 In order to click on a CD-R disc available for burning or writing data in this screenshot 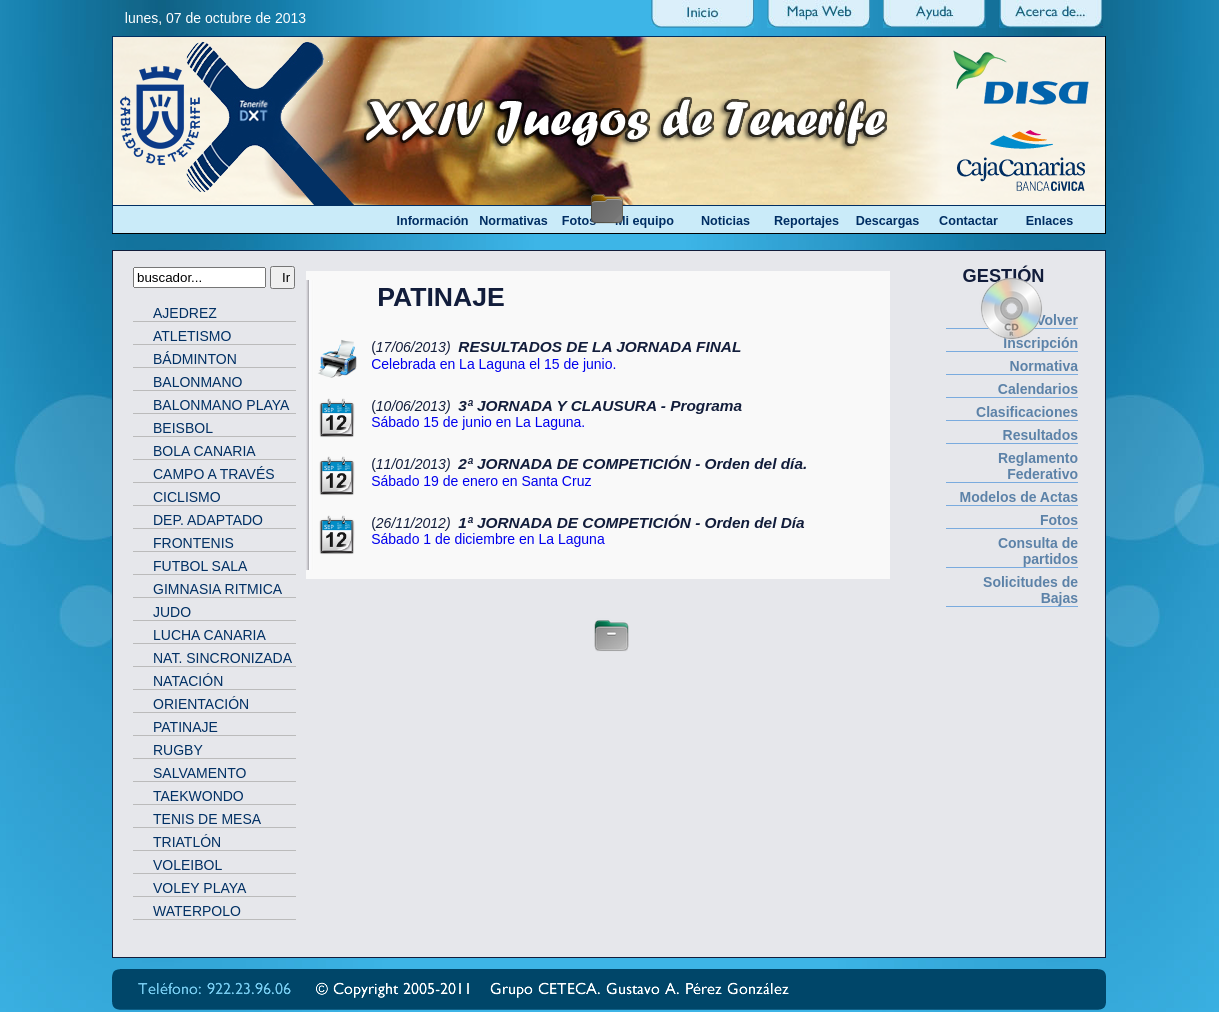, I will do `click(1011, 308)`.